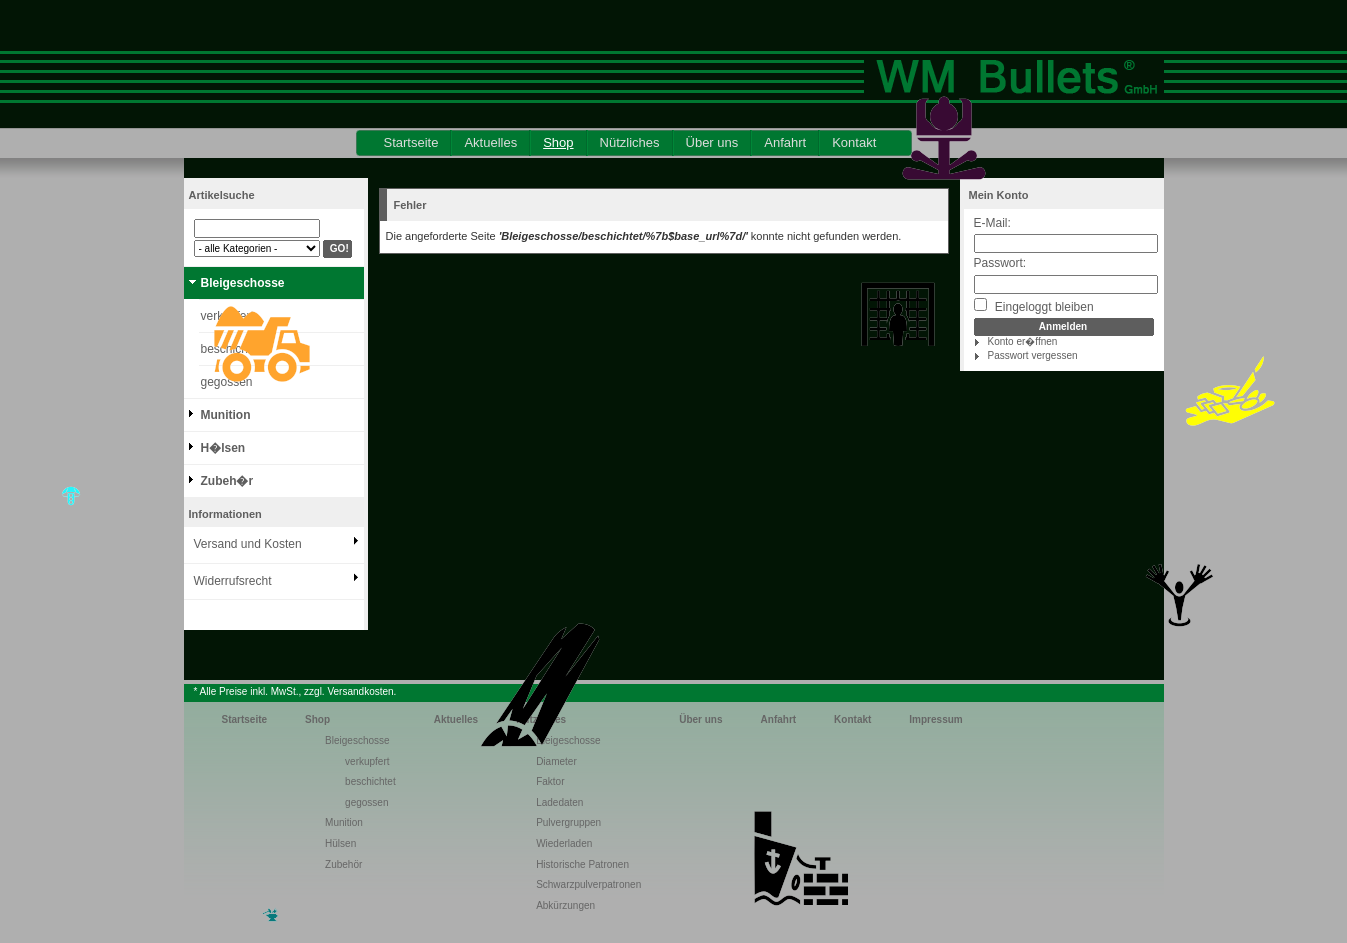 The height and width of the screenshot is (943, 1347). I want to click on access meditation or mindfulness features, so click(944, 138).